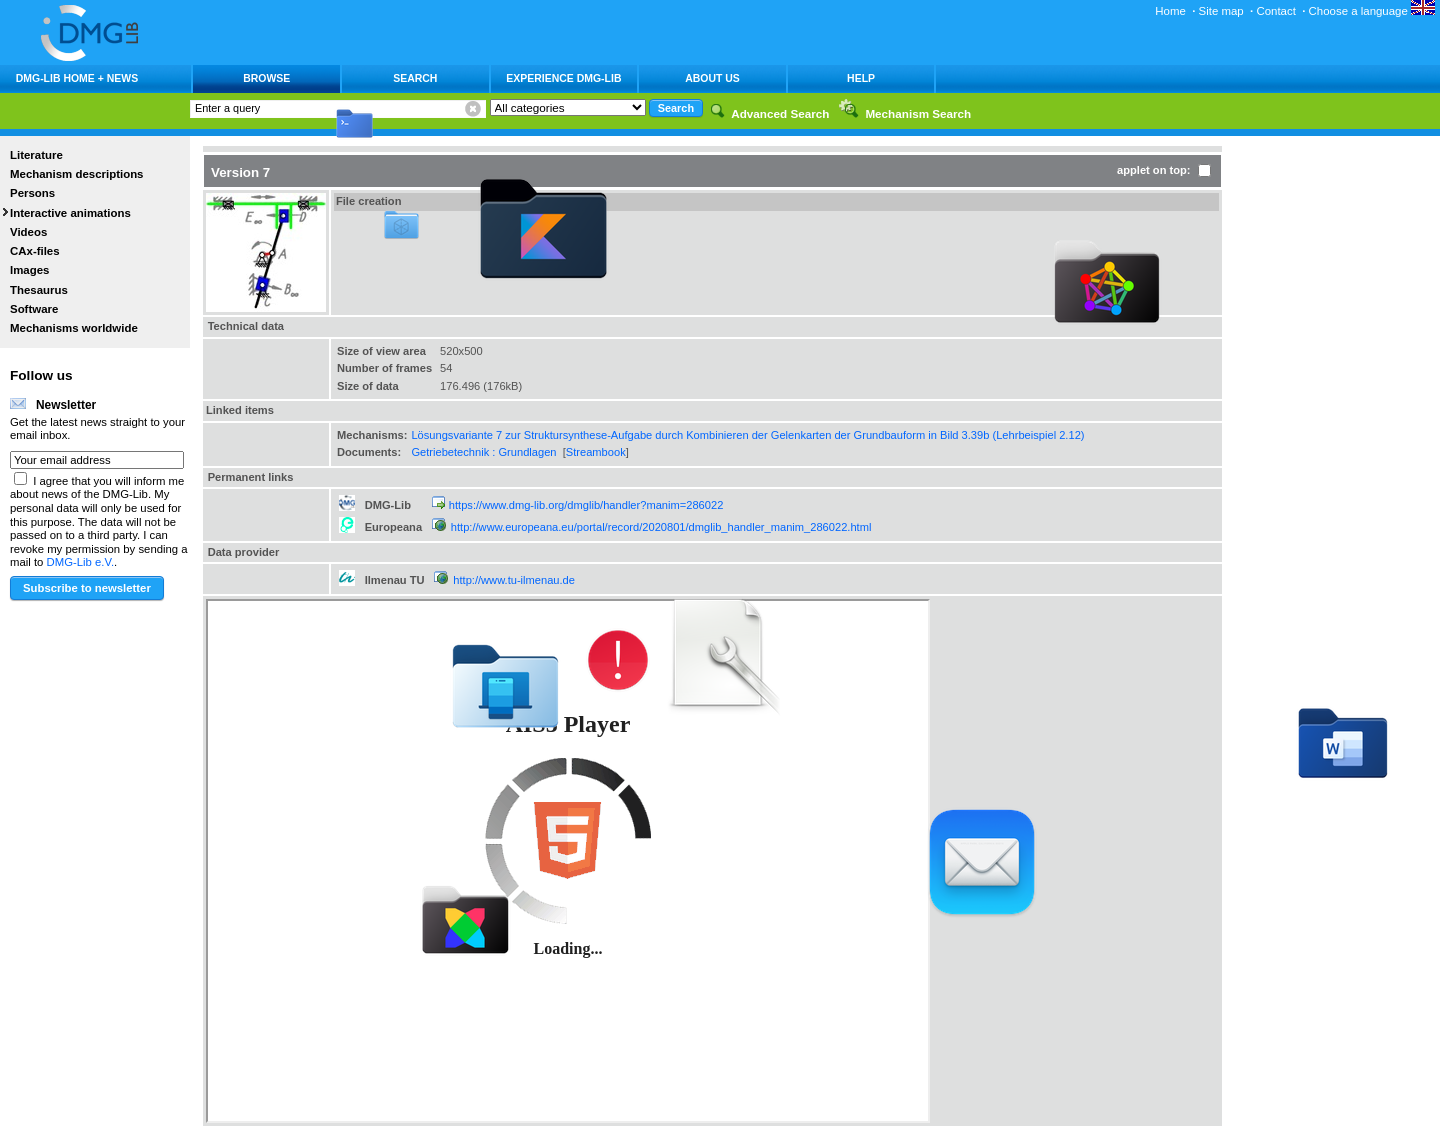 This screenshot has height=1129, width=1440. I want to click on open folder containing kotlin project files, so click(543, 232).